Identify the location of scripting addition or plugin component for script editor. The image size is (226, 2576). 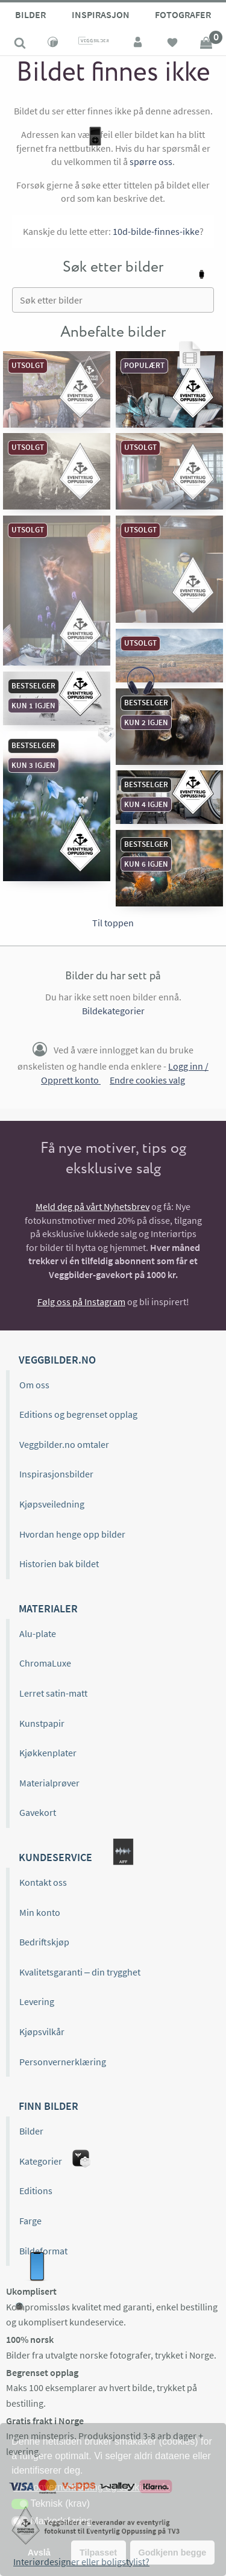
(106, 734).